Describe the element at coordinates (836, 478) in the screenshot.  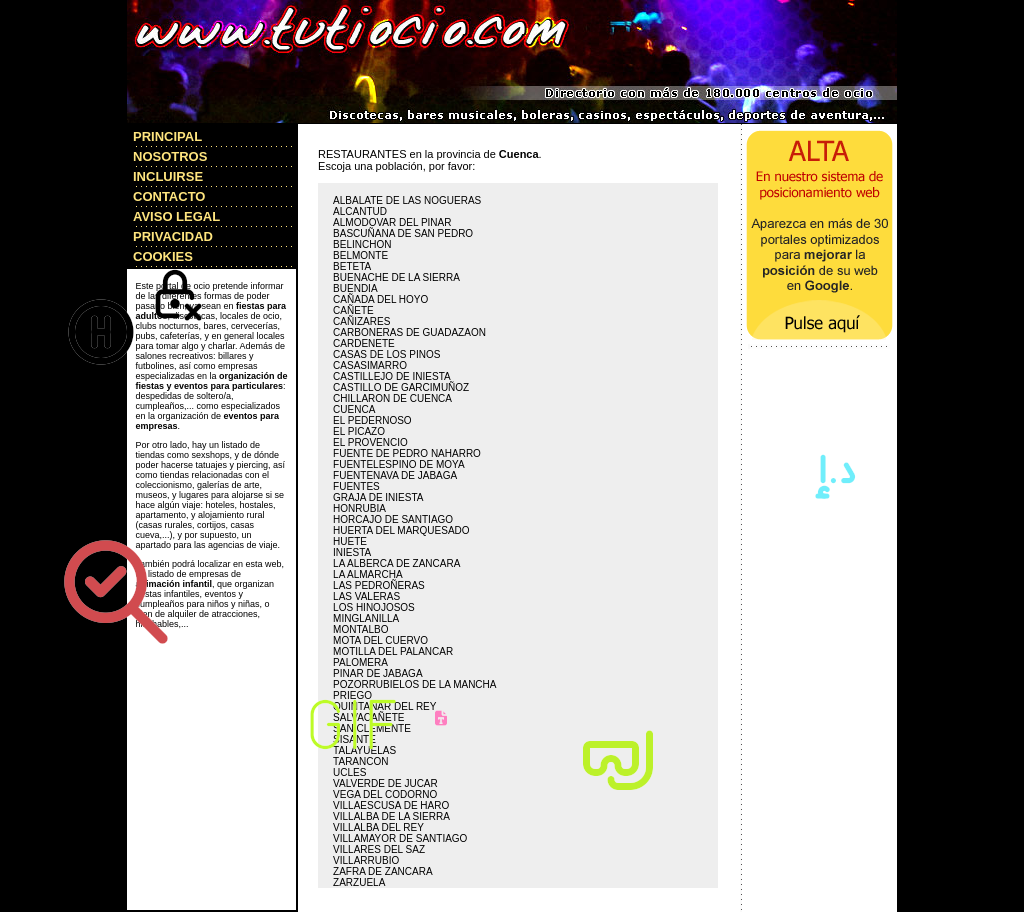
I see `indicates price or amount in UAE dirhams` at that location.